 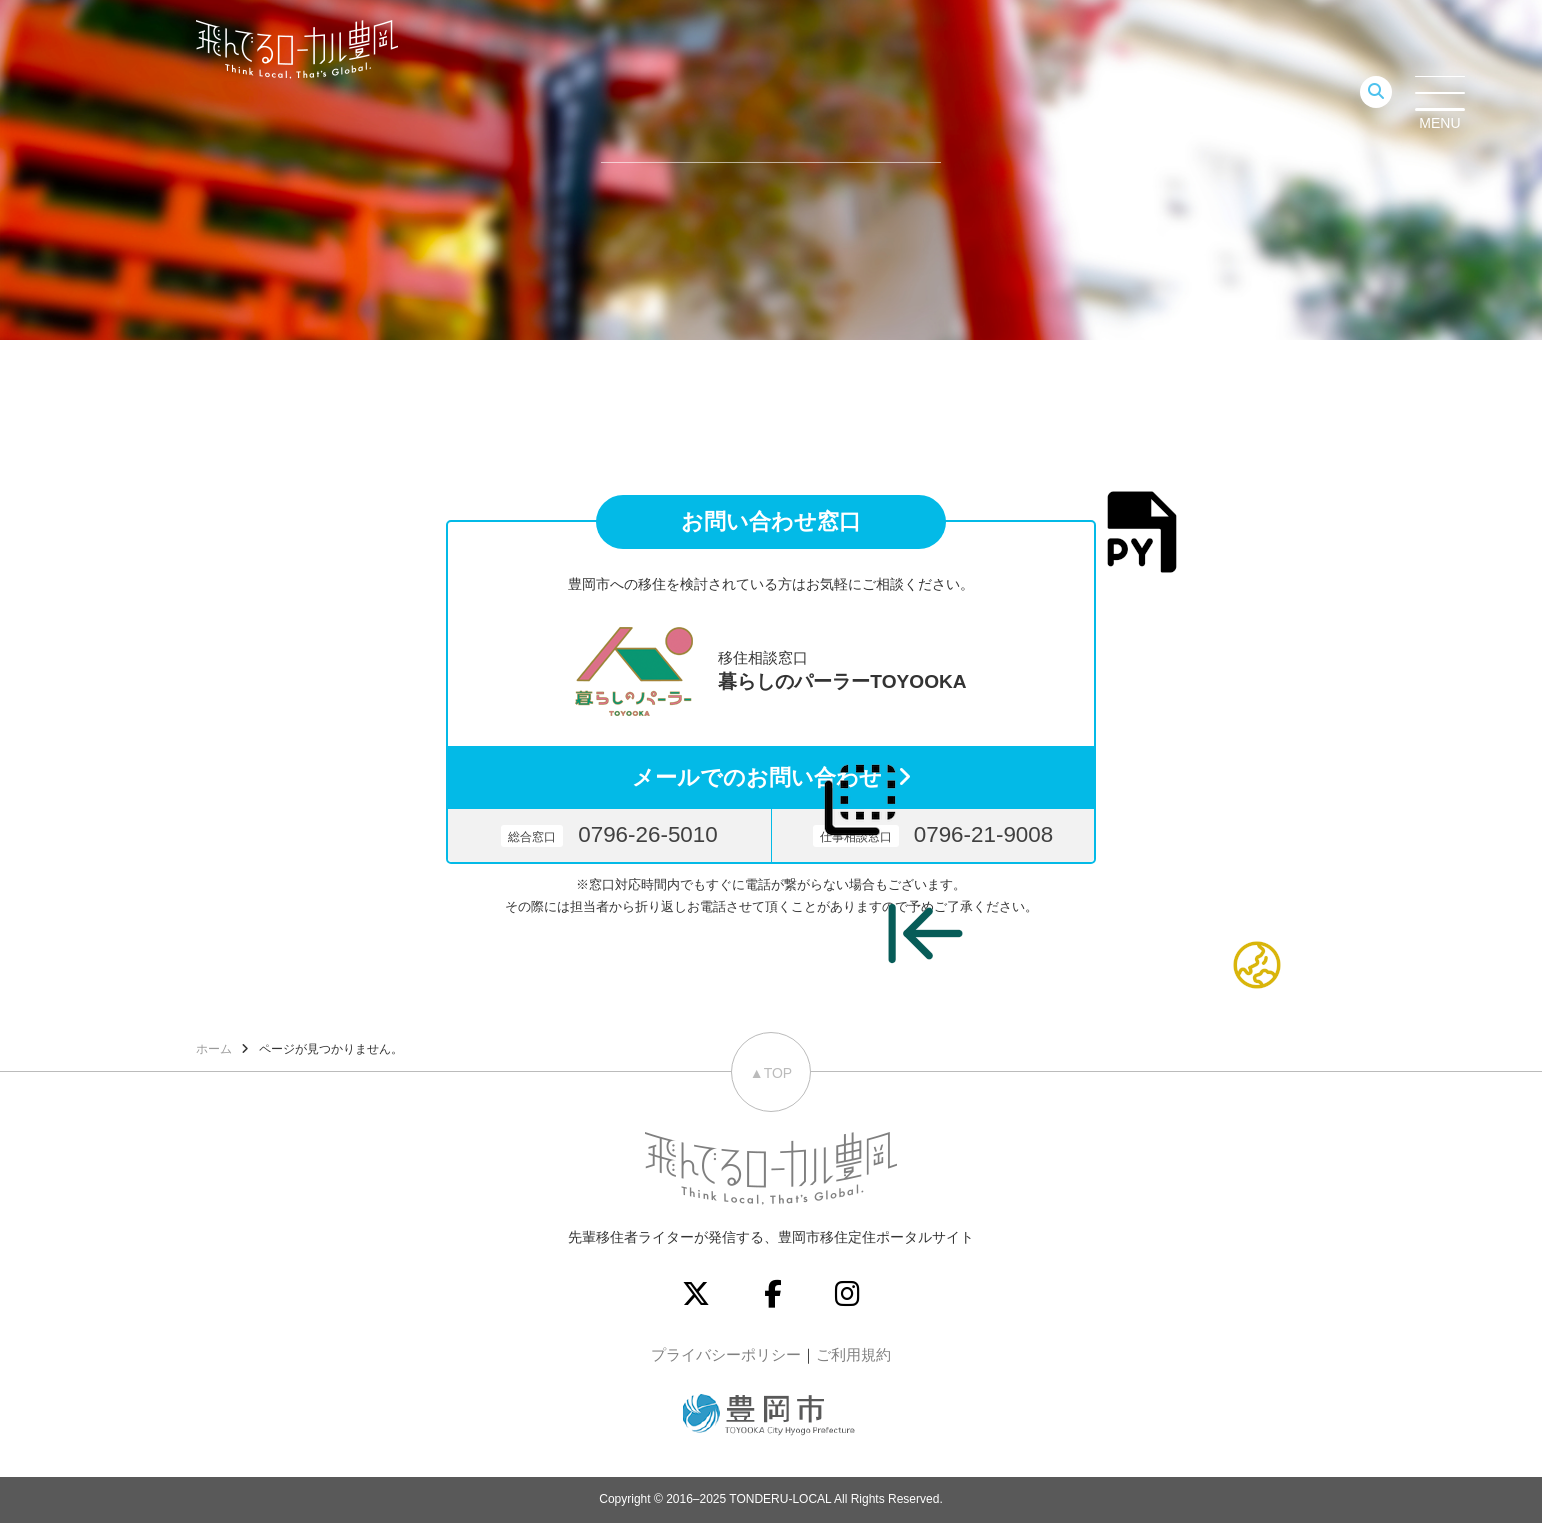 What do you see at coordinates (1142, 532) in the screenshot?
I see `open a python file` at bounding box center [1142, 532].